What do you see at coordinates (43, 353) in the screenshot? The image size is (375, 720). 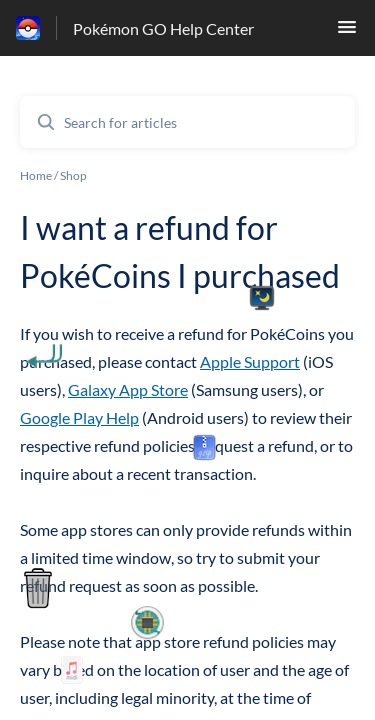 I see `reply to all recipients of an email` at bounding box center [43, 353].